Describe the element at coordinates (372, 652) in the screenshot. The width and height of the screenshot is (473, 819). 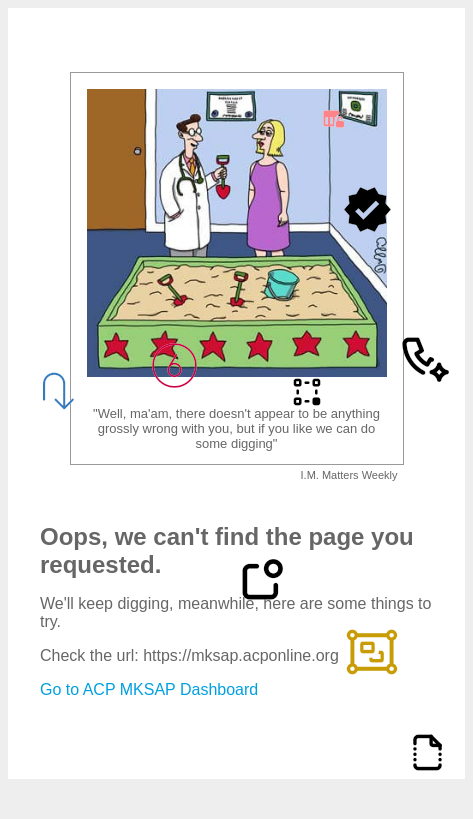
I see `group selected objects together` at that location.